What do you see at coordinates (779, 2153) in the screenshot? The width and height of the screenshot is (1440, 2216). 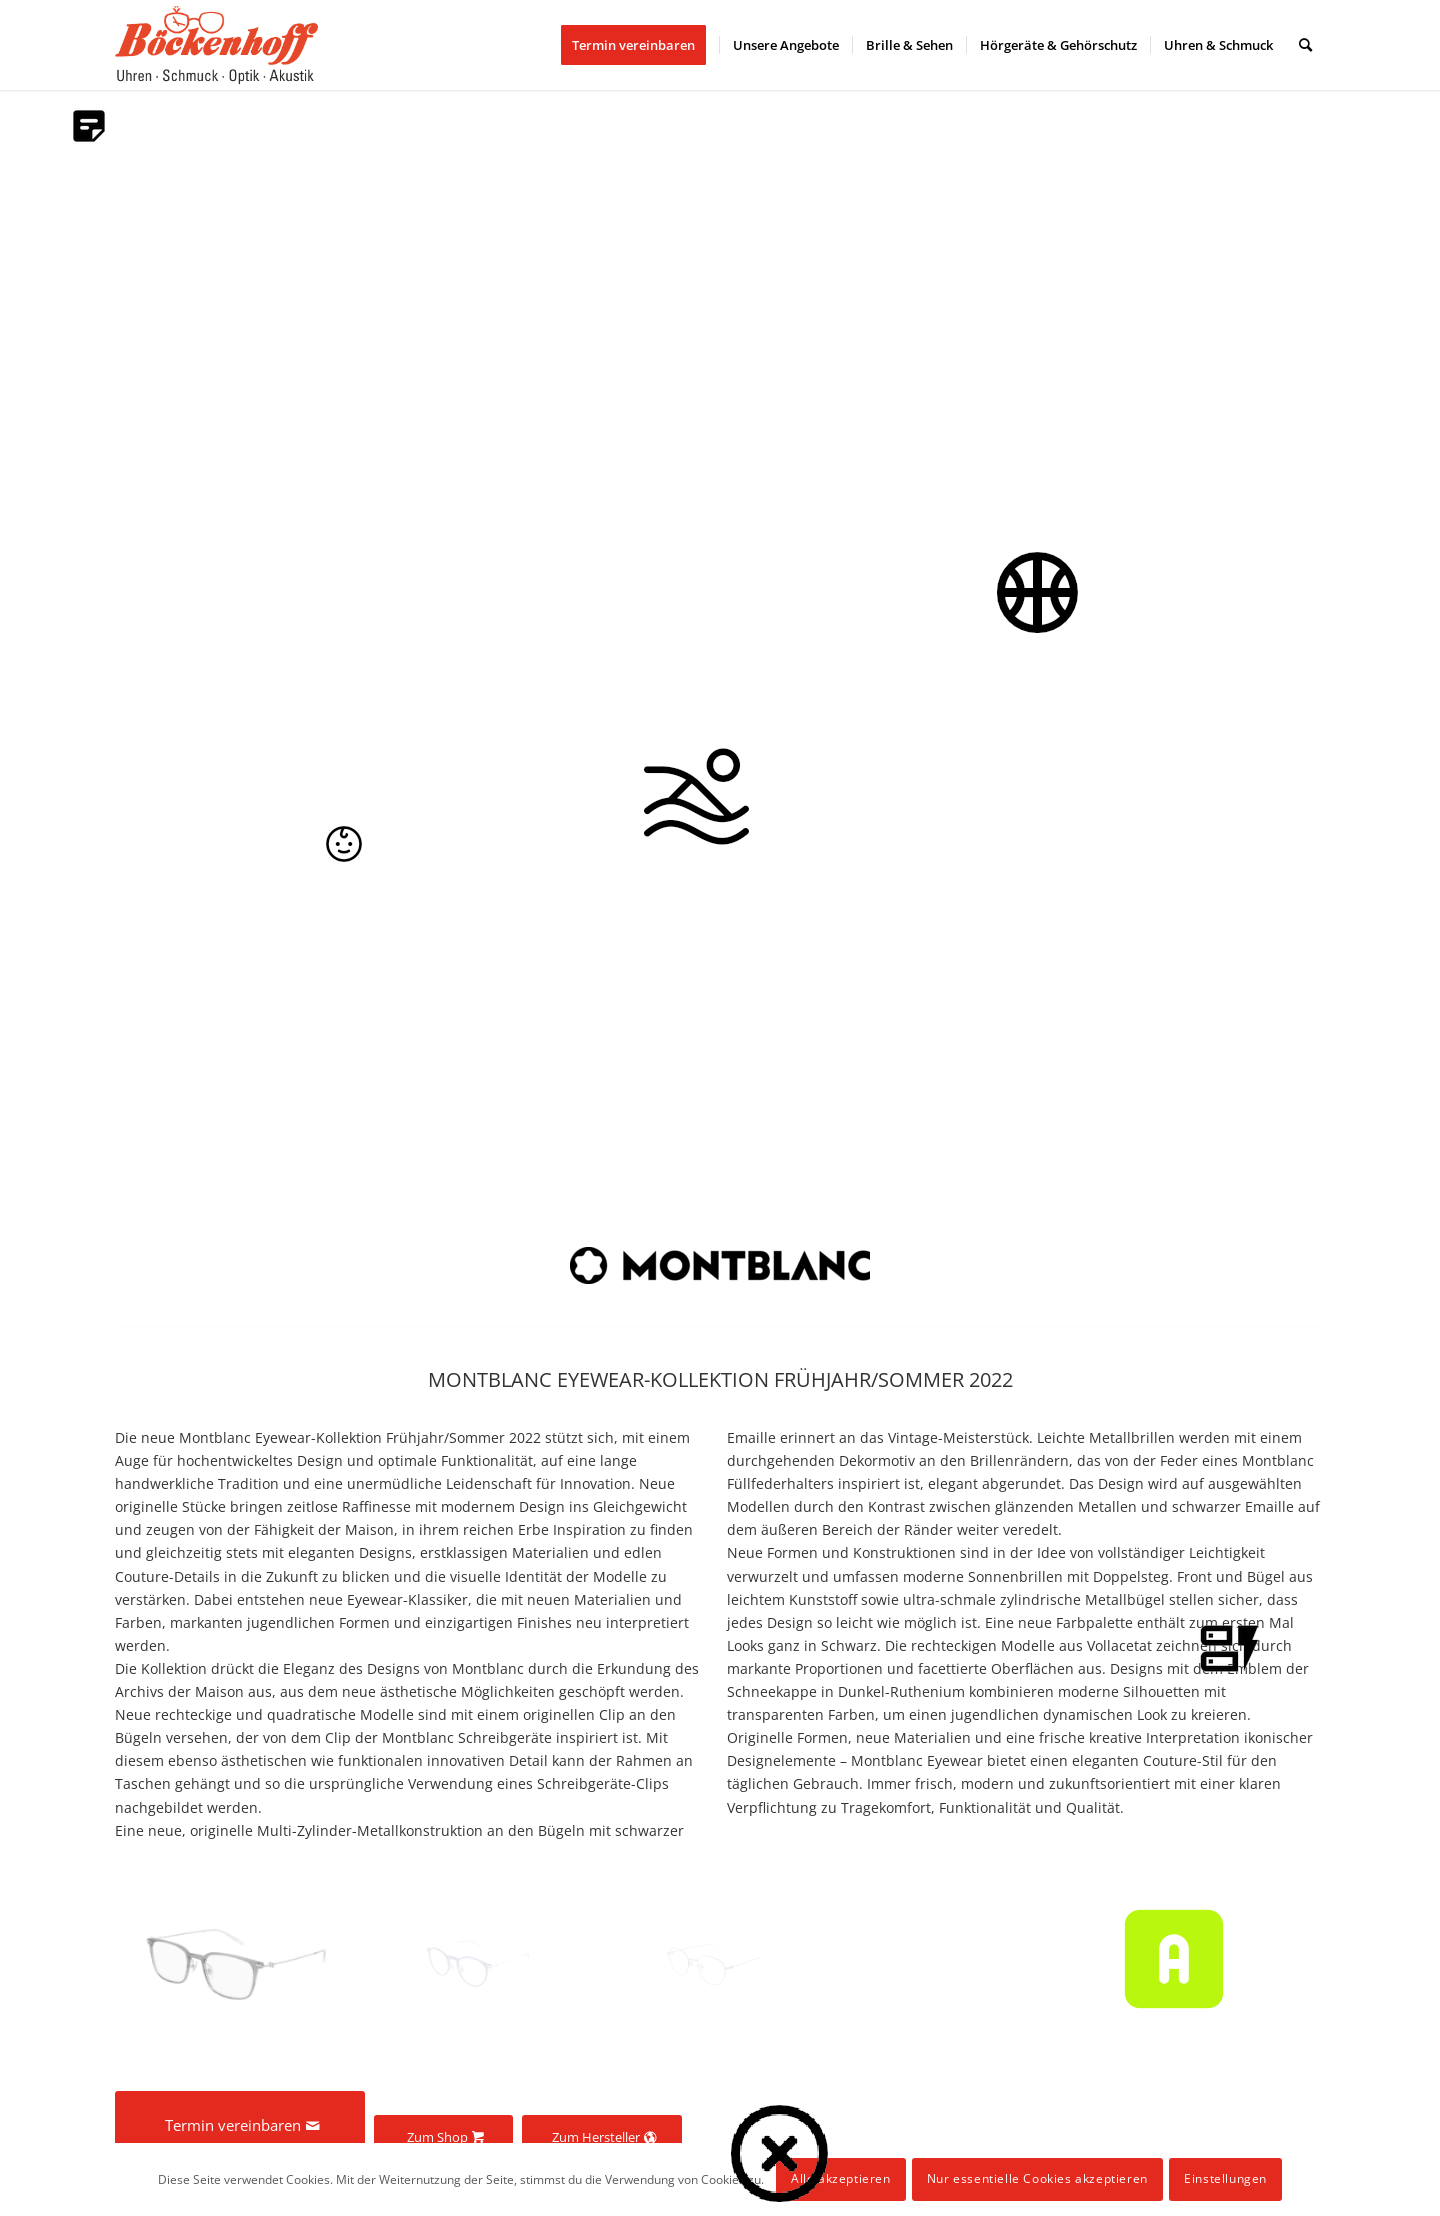 I see `dismiss or close a dialog` at bounding box center [779, 2153].